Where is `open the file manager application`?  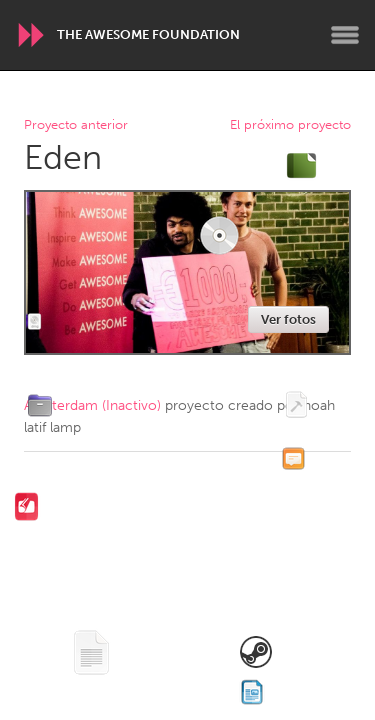 open the file manager application is located at coordinates (40, 405).